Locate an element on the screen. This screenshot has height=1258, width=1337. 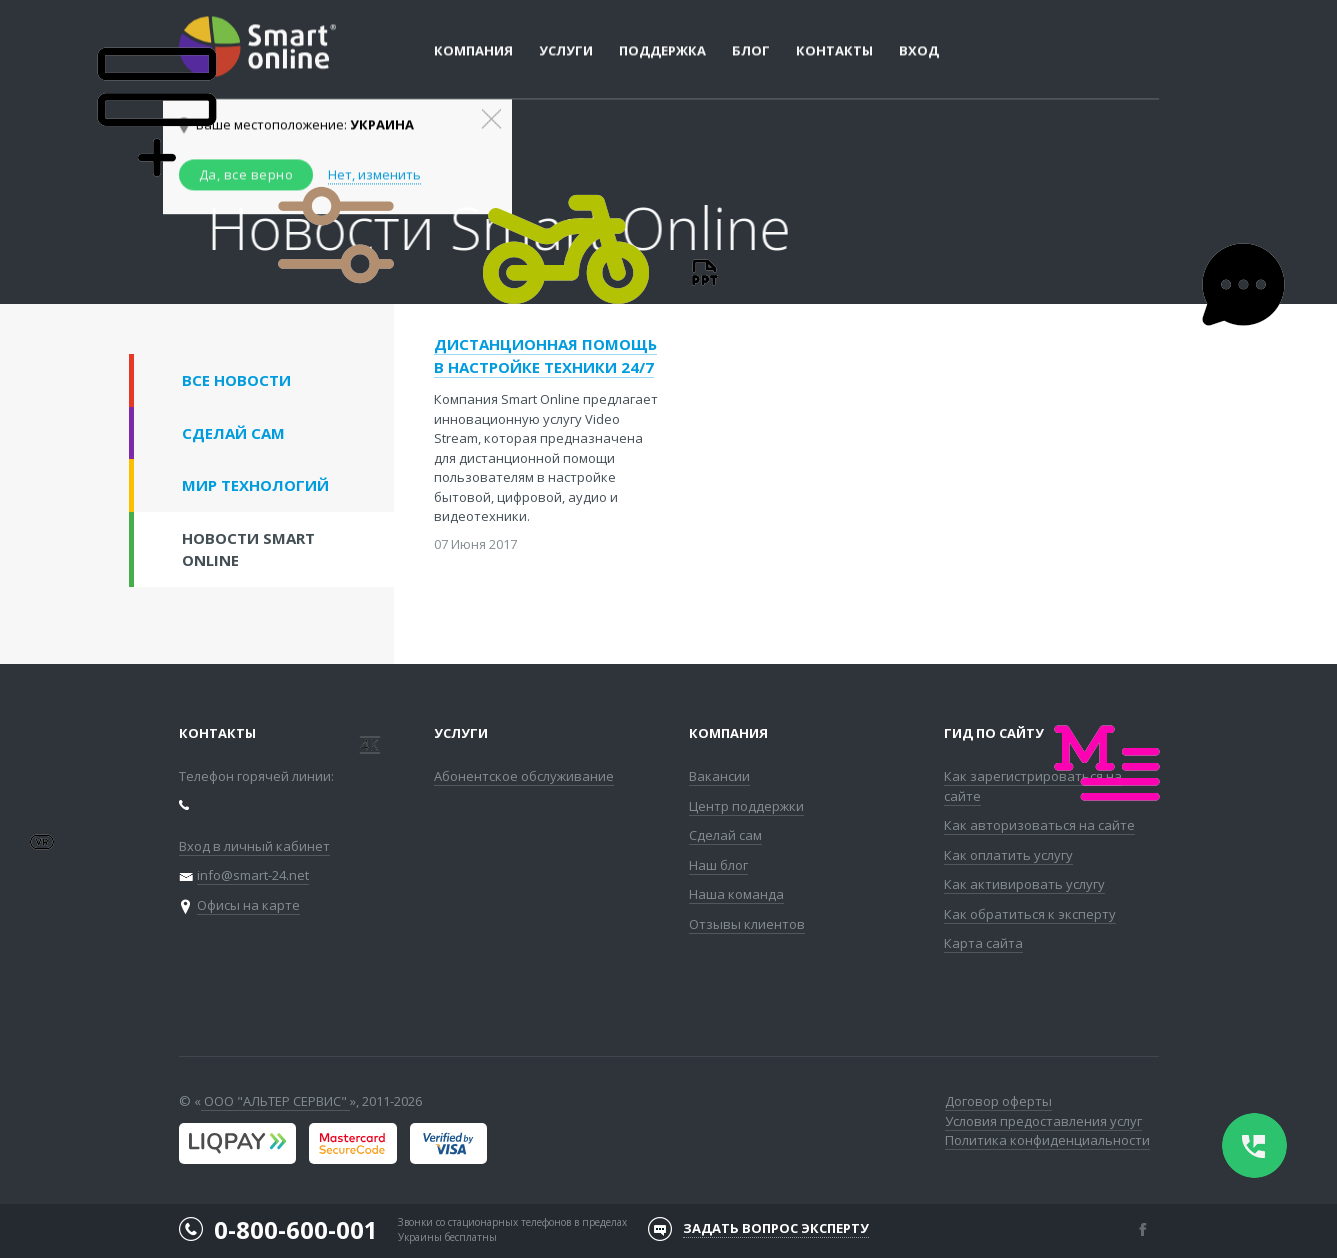
indicates 4K video resolution available is located at coordinates (370, 745).